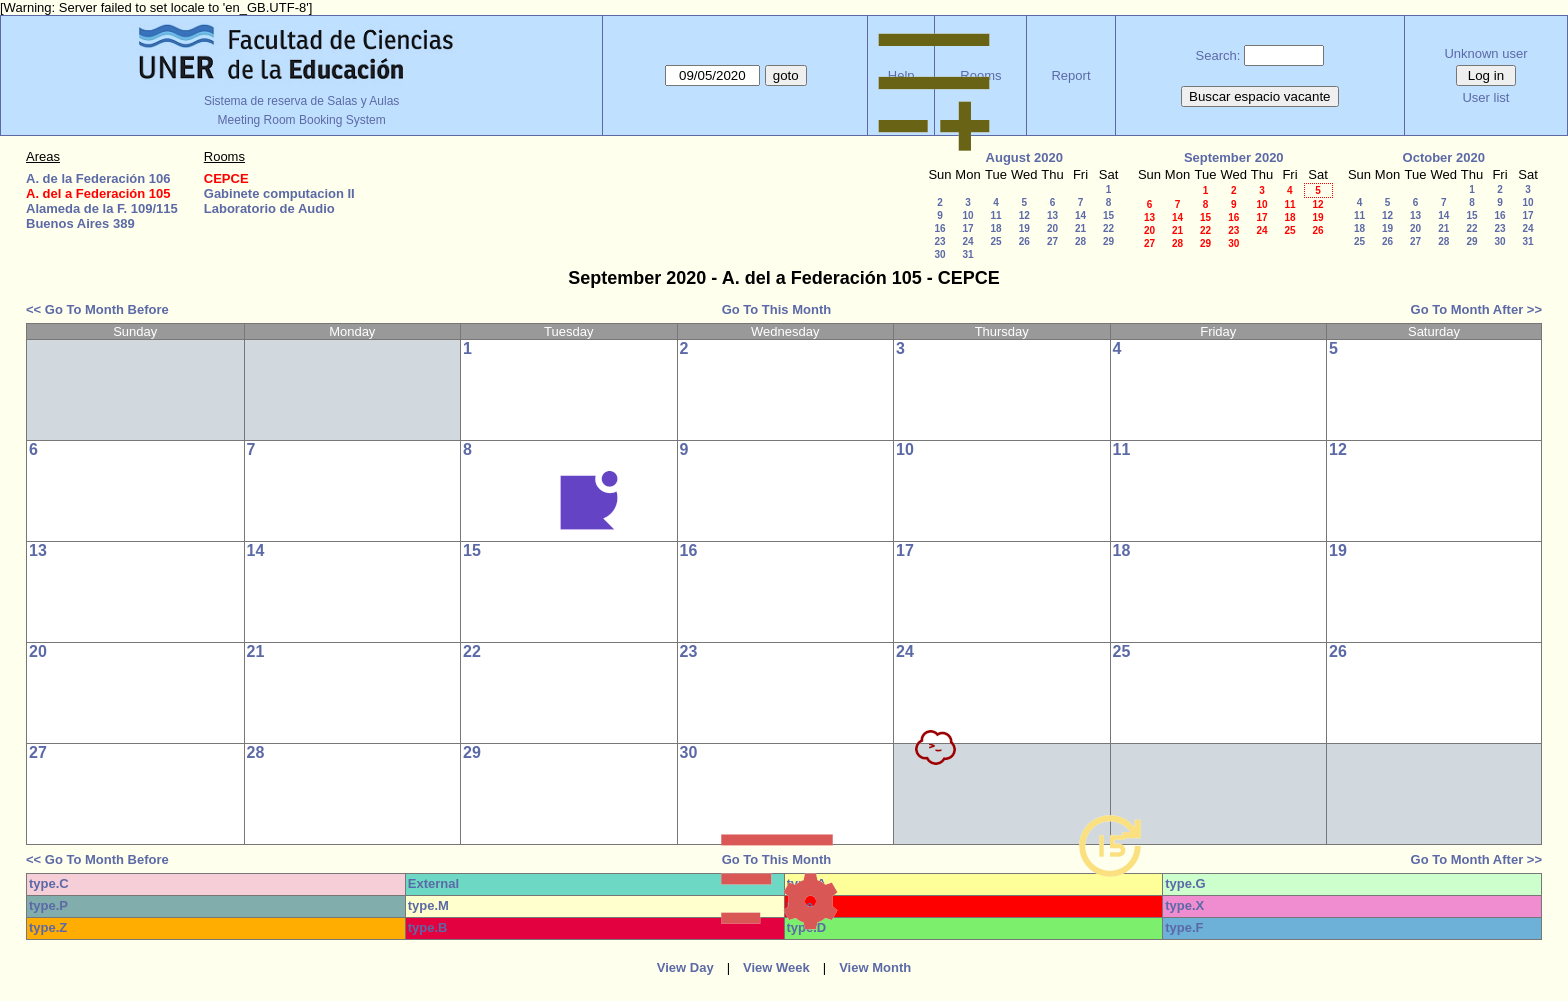 The width and height of the screenshot is (1568, 1001). I want to click on remixicon logo, so click(589, 501).